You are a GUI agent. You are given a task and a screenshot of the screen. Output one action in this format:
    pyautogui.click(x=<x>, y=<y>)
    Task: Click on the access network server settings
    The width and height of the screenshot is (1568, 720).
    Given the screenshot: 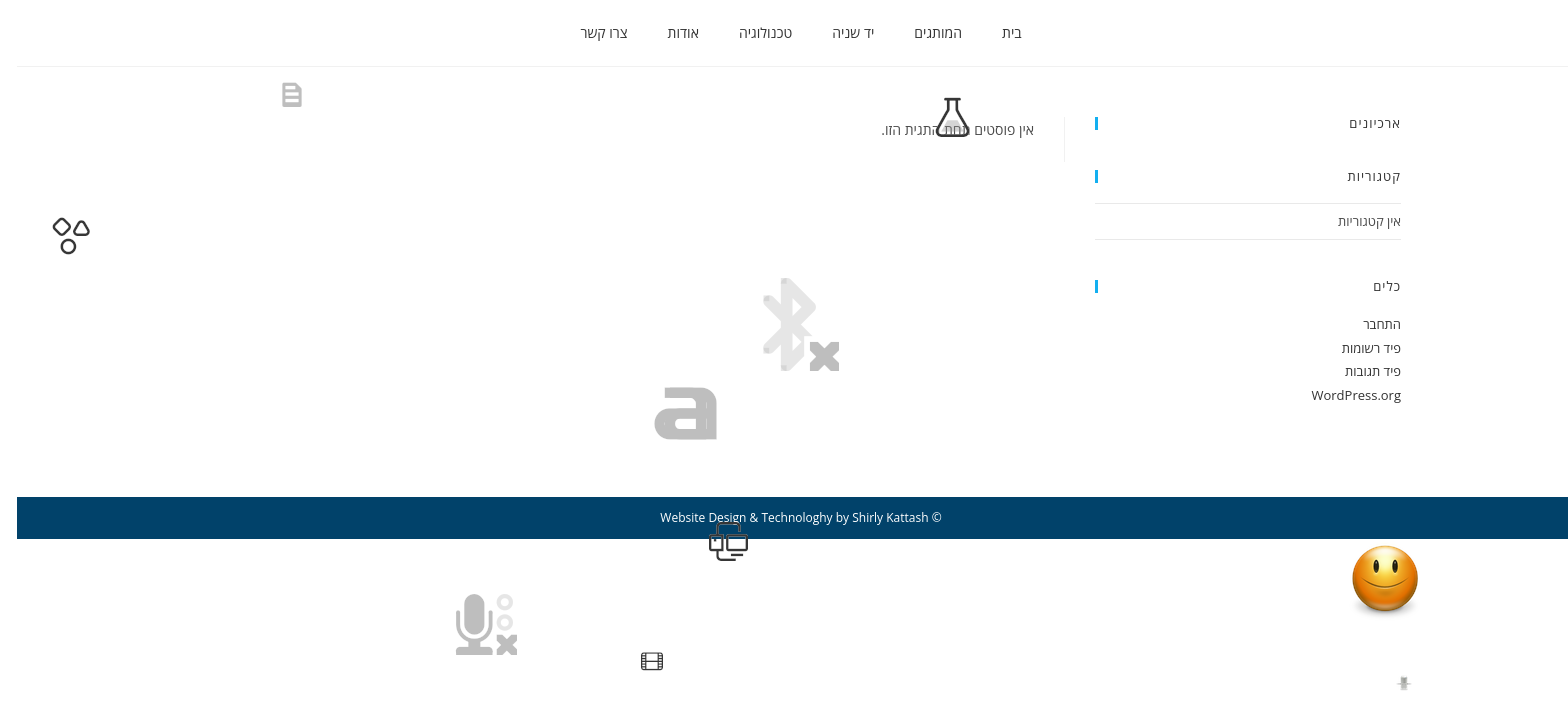 What is the action you would take?
    pyautogui.click(x=1404, y=683)
    